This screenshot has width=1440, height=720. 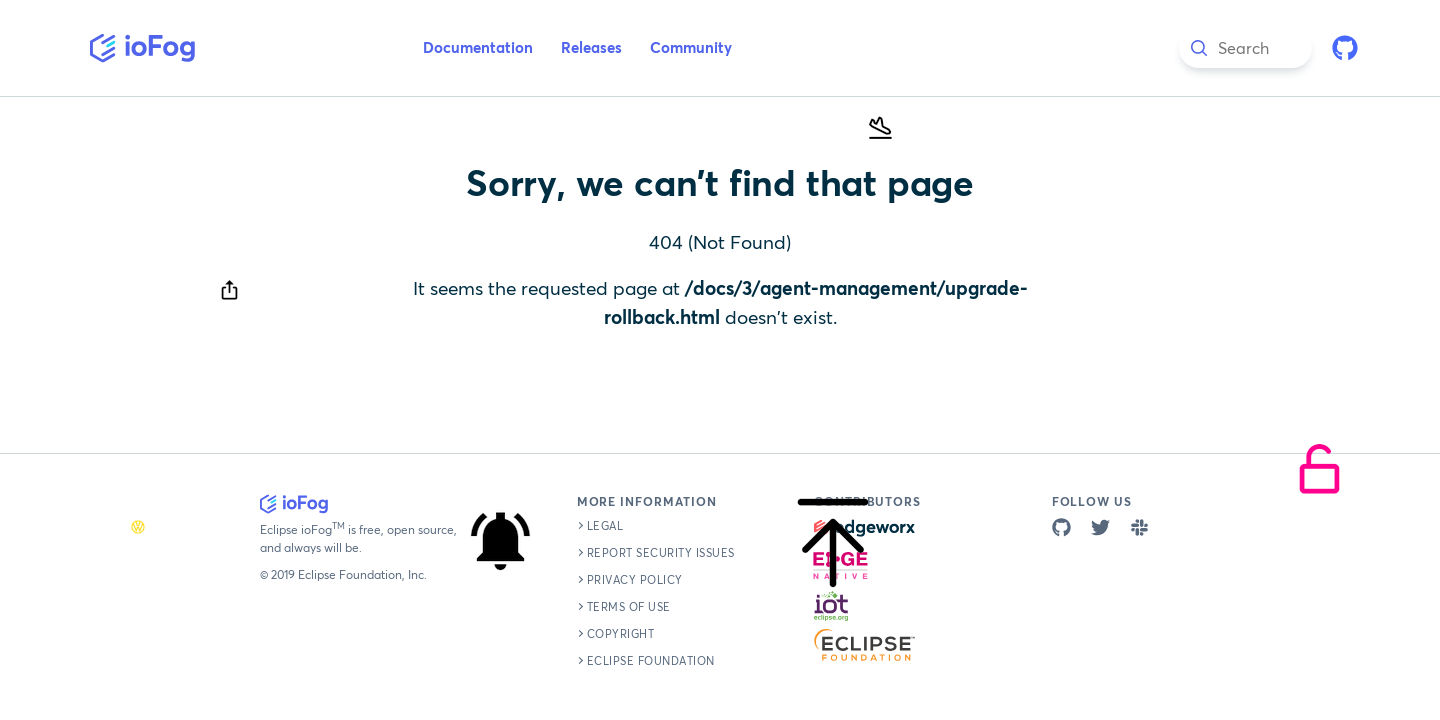 I want to click on unlock or unsecure an item, so click(x=1319, y=470).